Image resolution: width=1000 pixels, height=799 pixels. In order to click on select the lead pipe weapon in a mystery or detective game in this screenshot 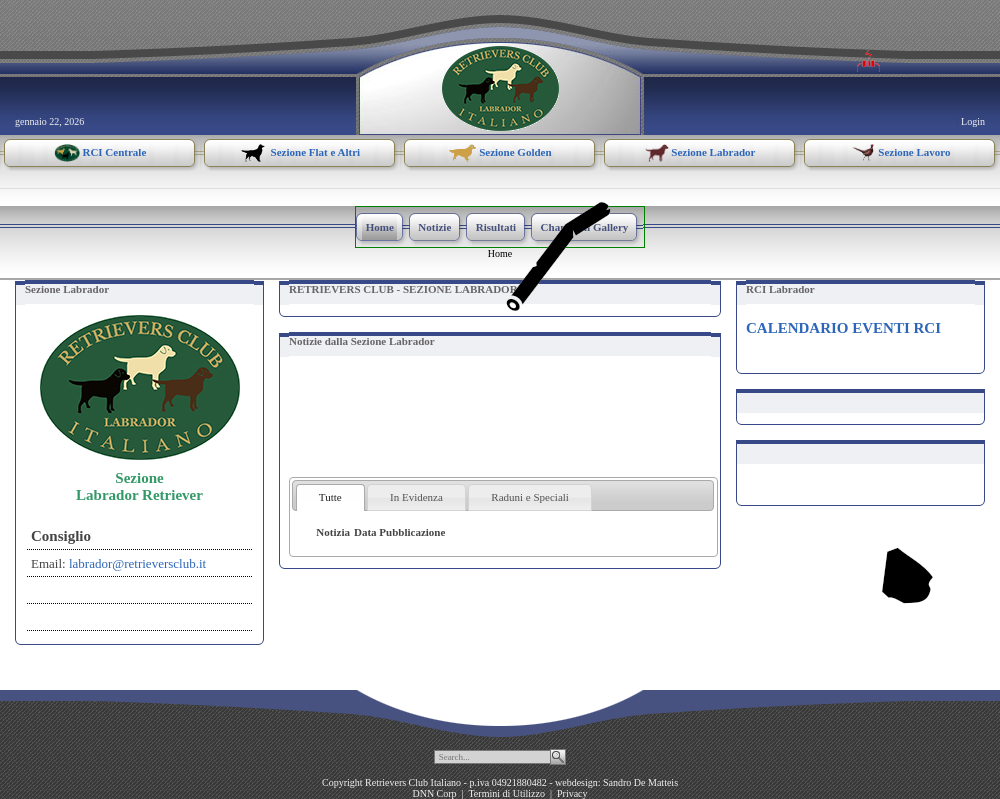, I will do `click(558, 256)`.